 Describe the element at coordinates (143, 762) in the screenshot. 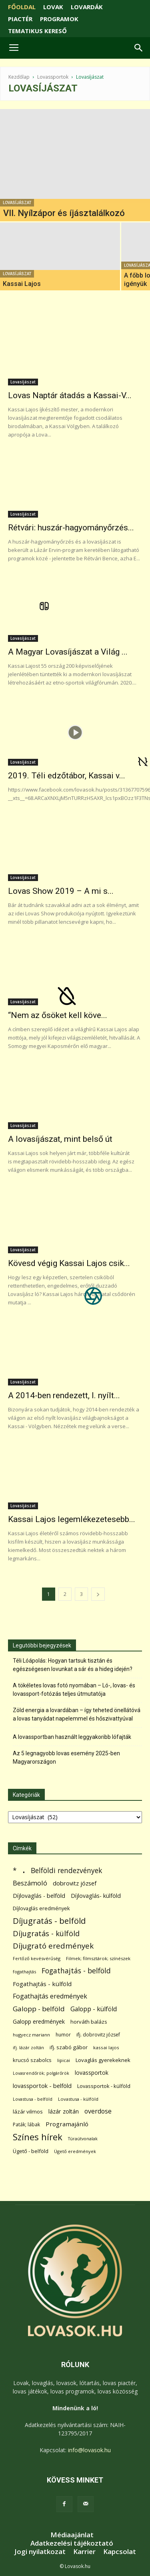

I see `disable code formatting or syntax highlighting` at that location.